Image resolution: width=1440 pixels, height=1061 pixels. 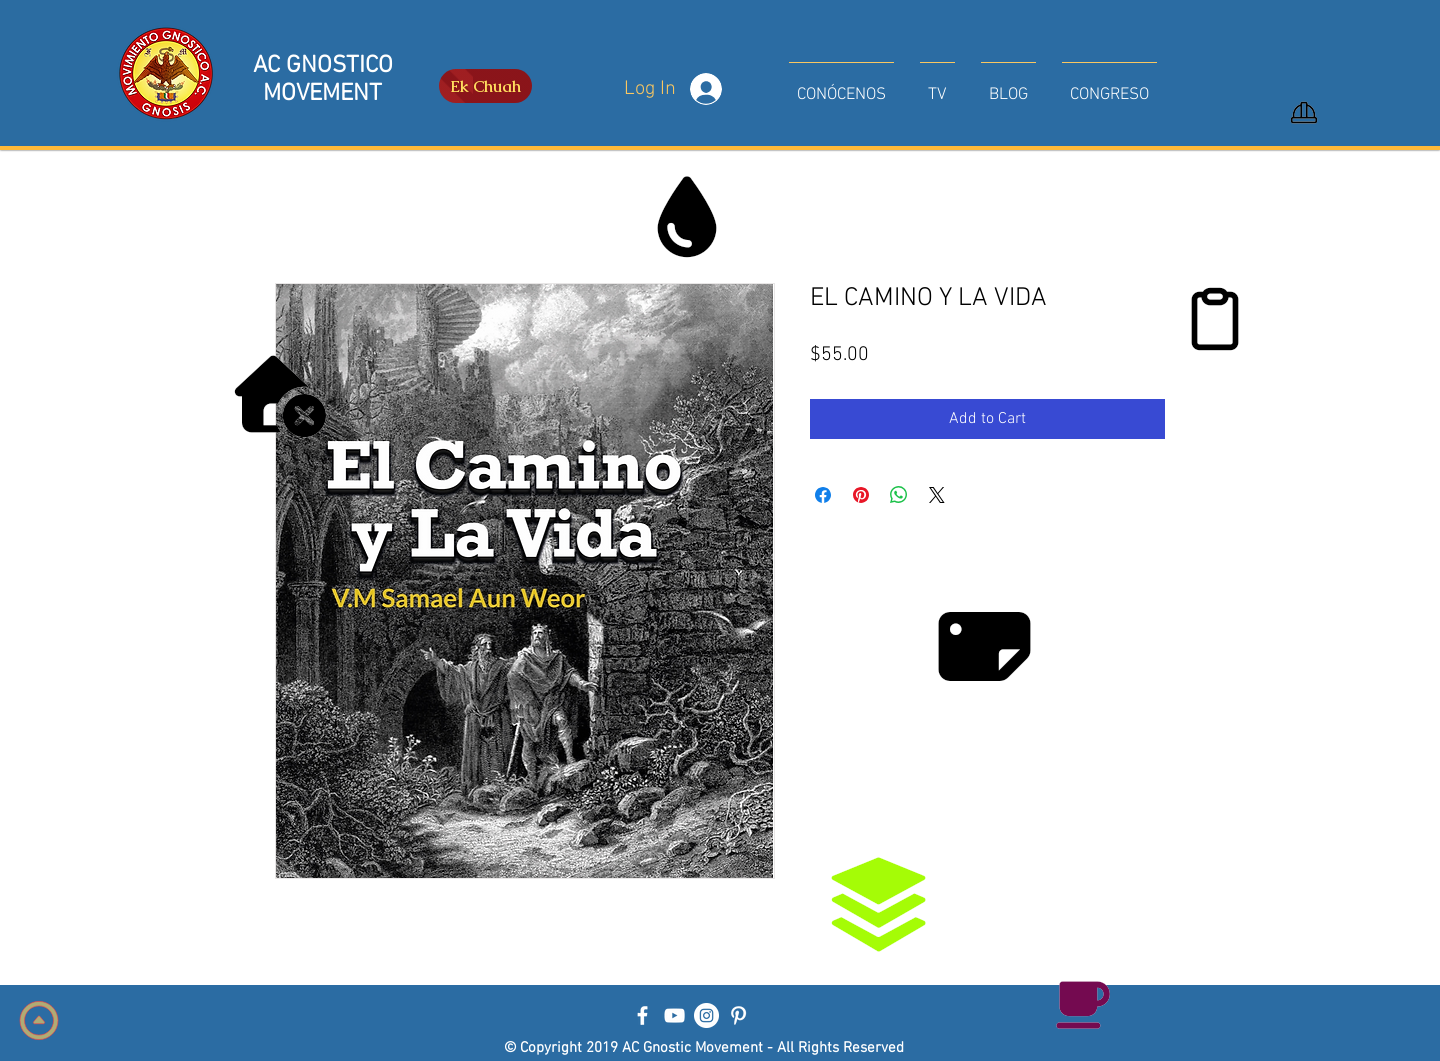 I want to click on adjust color or tint settings, so click(x=687, y=218).